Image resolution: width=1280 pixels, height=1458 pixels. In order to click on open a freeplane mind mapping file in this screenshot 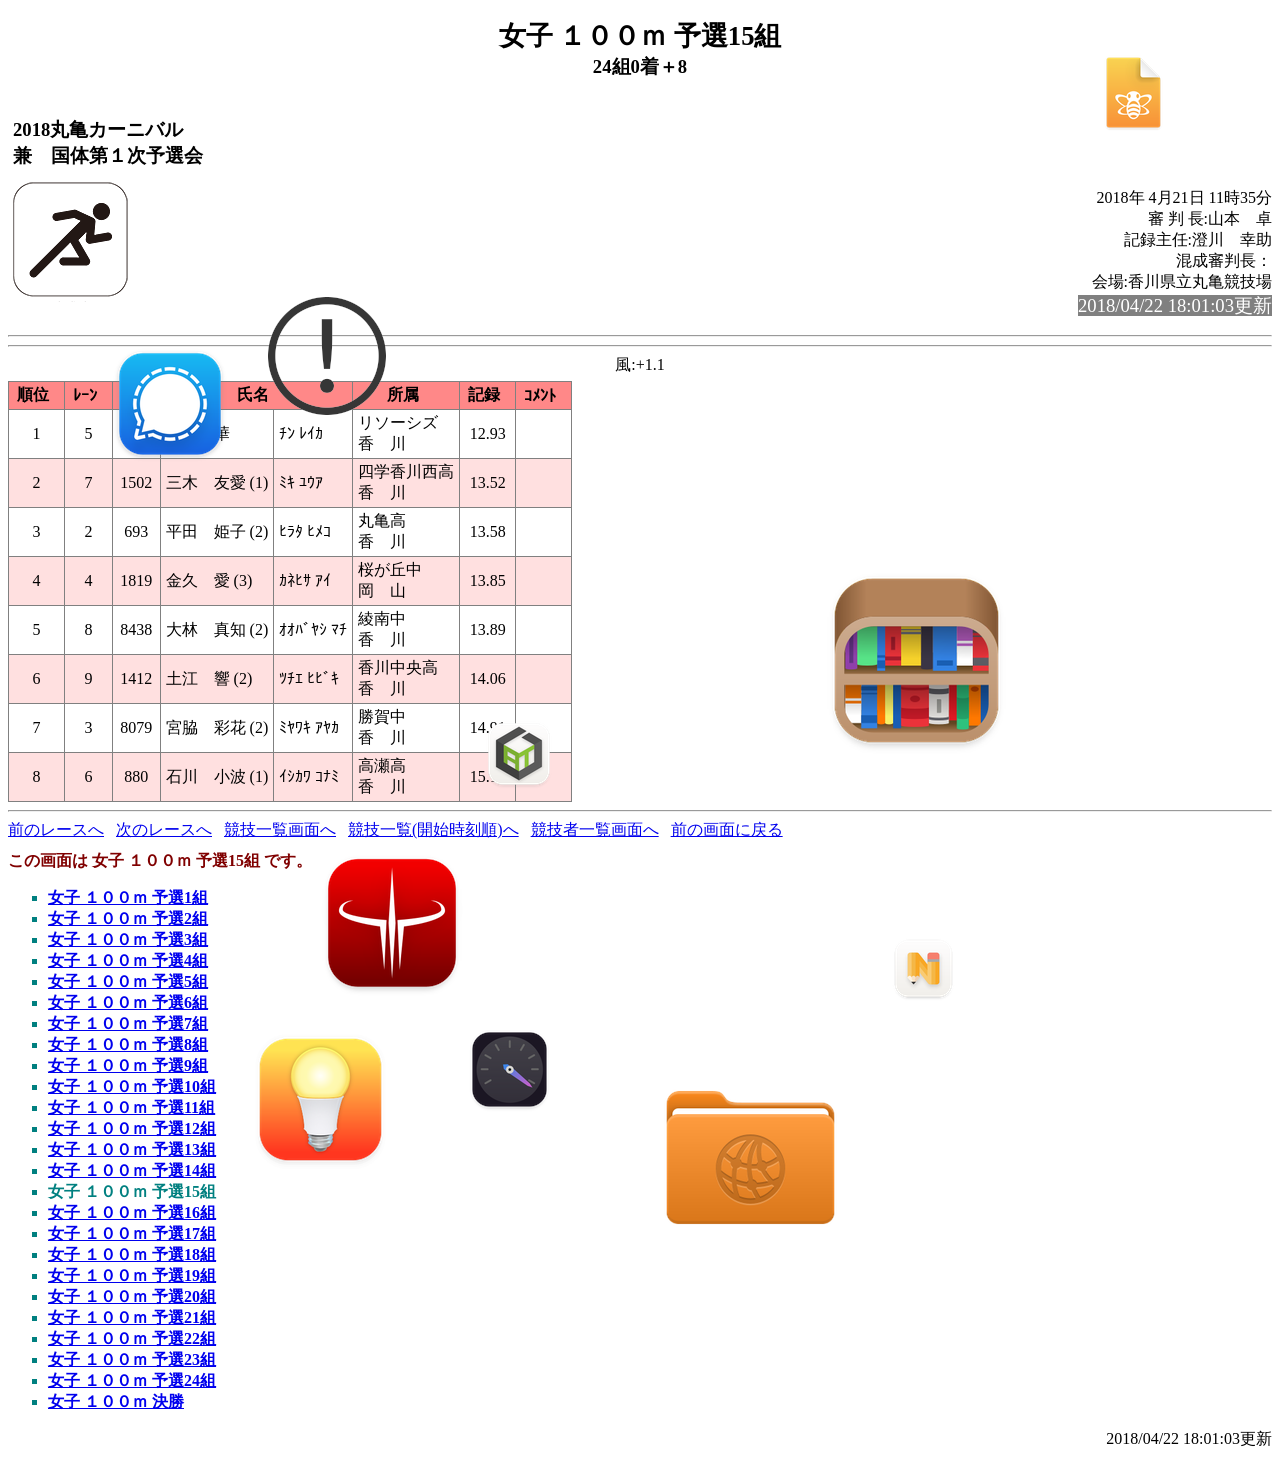, I will do `click(1133, 92)`.